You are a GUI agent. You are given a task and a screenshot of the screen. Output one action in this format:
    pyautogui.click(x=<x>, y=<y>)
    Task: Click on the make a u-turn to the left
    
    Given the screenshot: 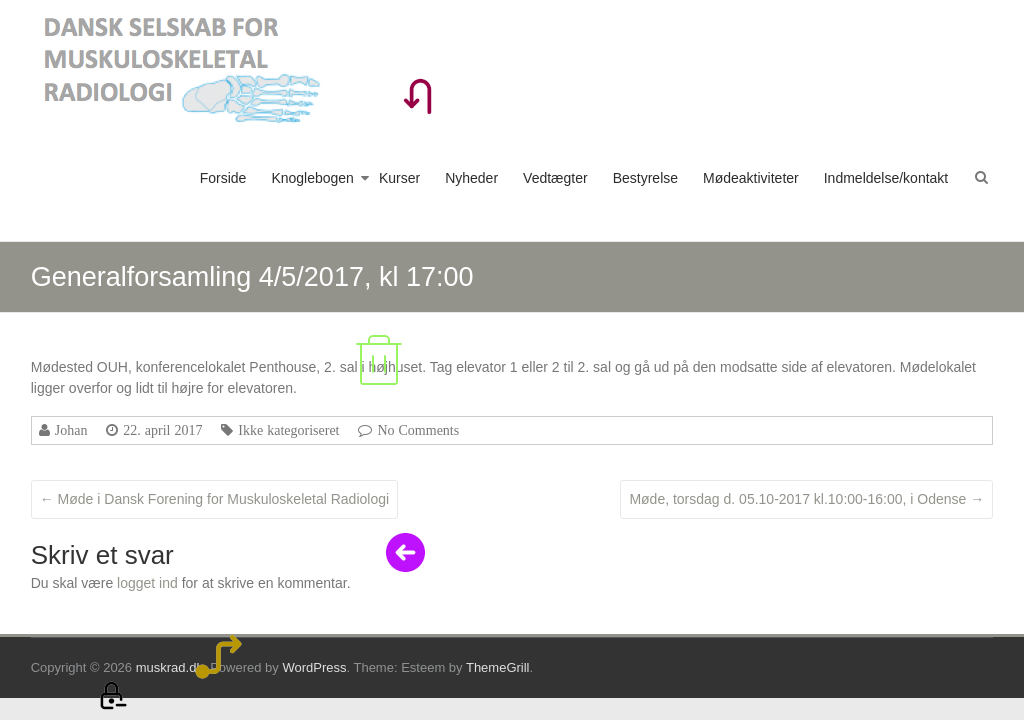 What is the action you would take?
    pyautogui.click(x=419, y=96)
    